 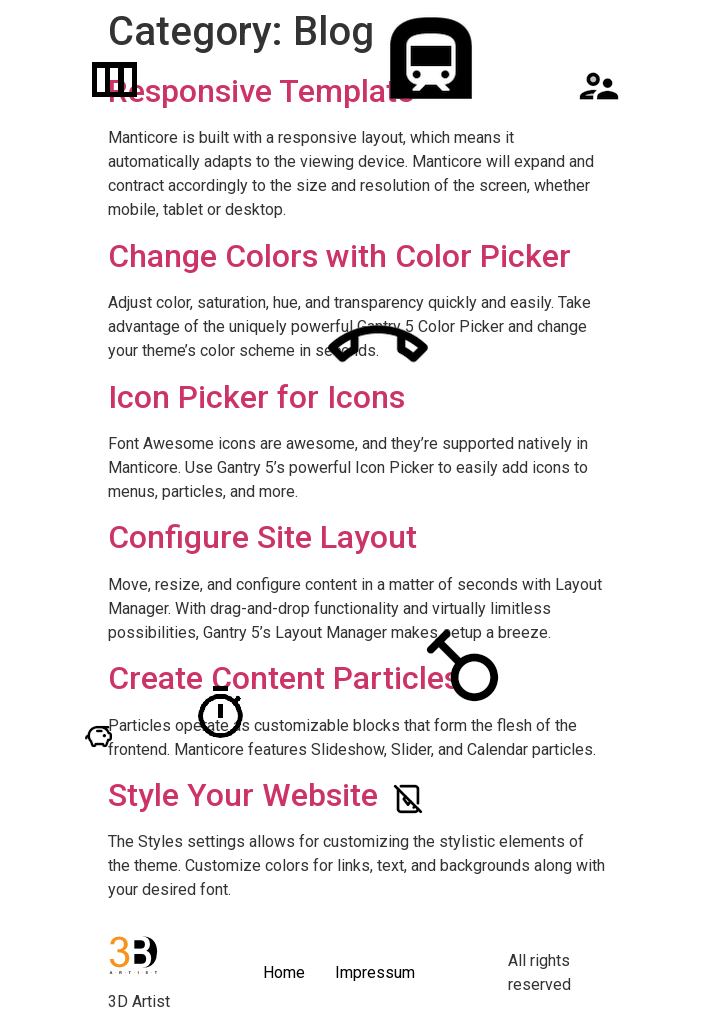 What do you see at coordinates (431, 58) in the screenshot?
I see `view subway or metro transit options` at bounding box center [431, 58].